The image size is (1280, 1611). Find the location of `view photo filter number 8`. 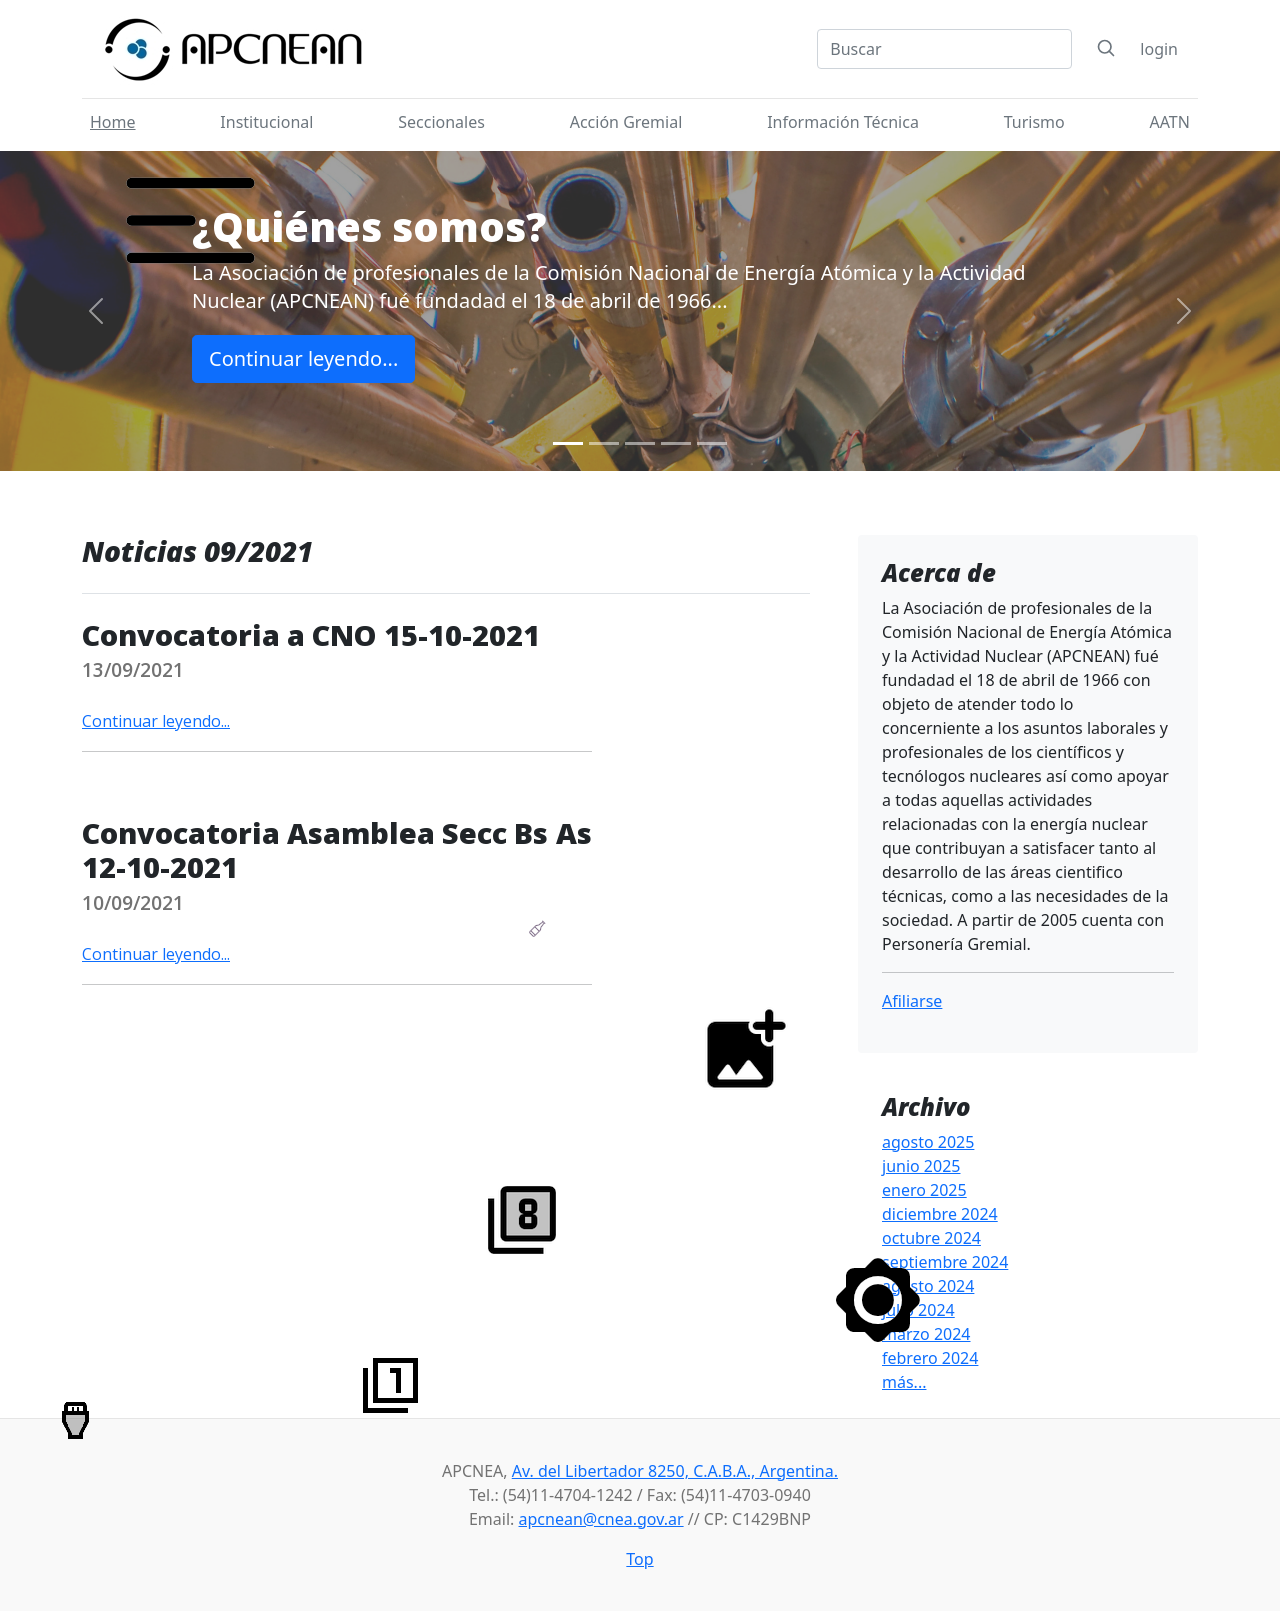

view photo filter number 8 is located at coordinates (522, 1220).